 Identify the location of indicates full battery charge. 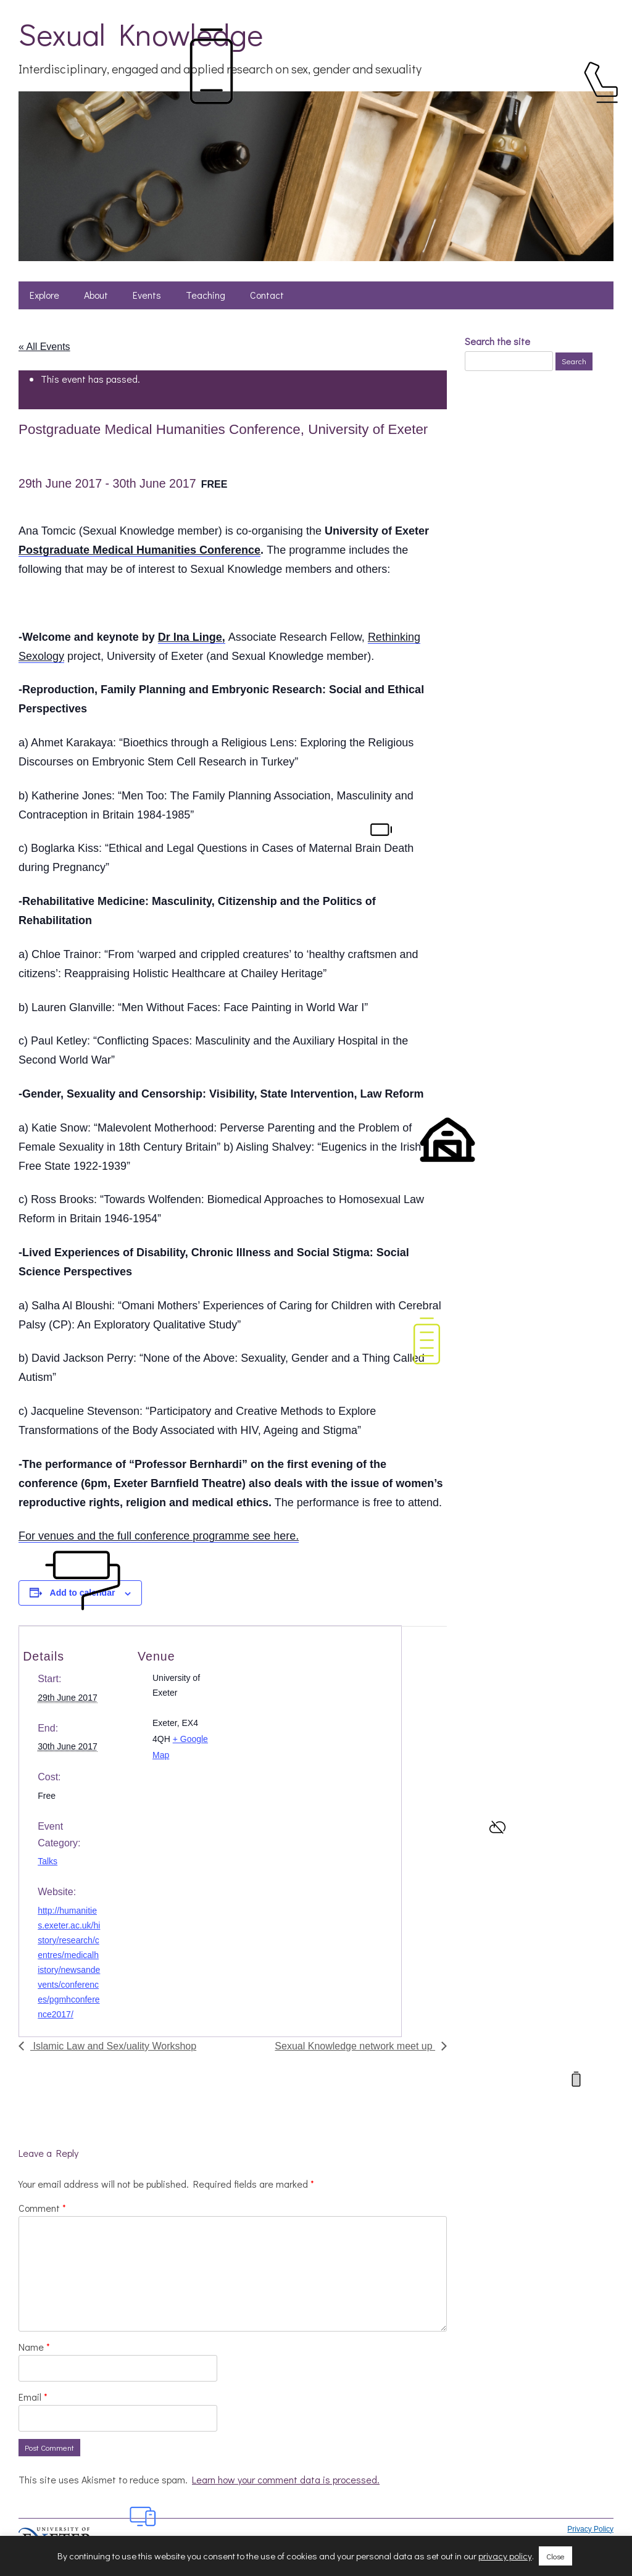
(426, 1341).